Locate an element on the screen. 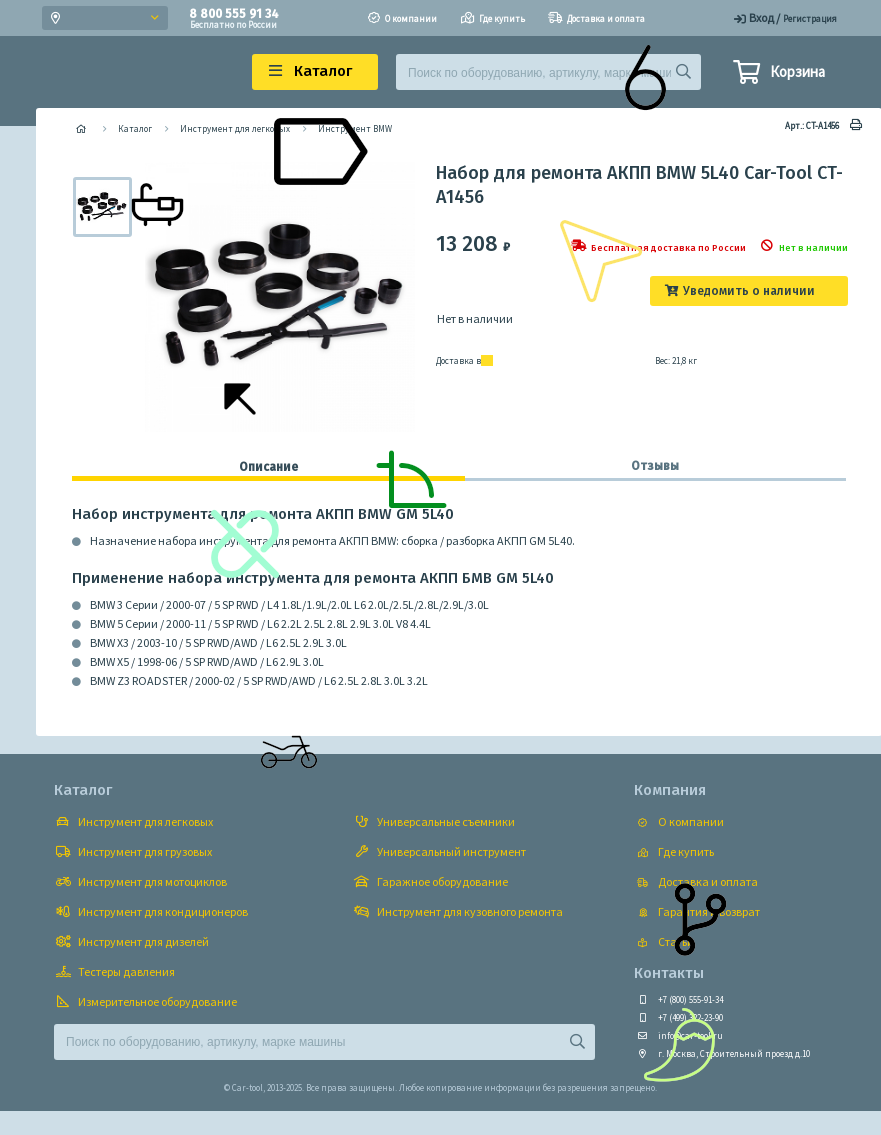 The width and height of the screenshot is (881, 1135). tap to get directions to a destination is located at coordinates (594, 254).